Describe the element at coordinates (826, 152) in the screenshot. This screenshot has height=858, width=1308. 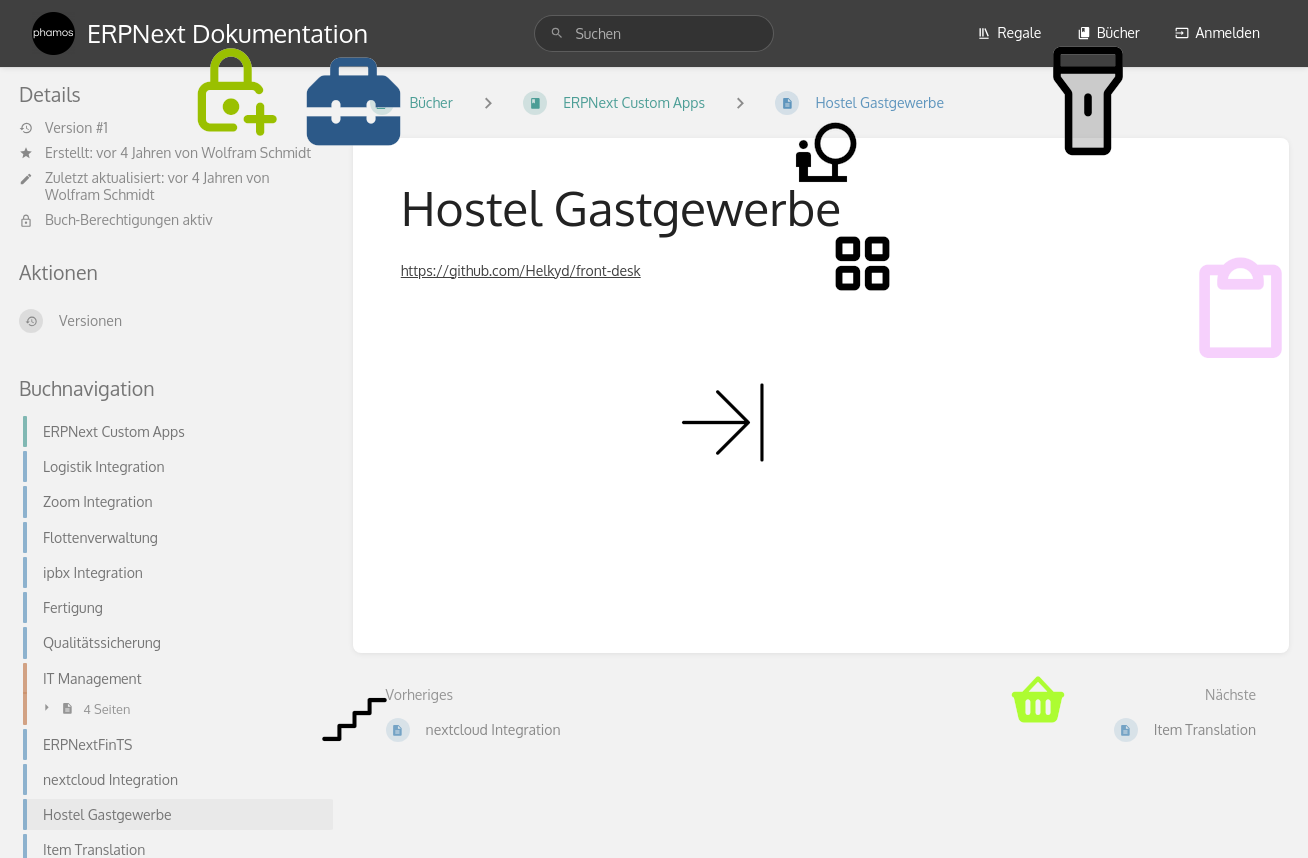
I see `explore nature or outdoor activities` at that location.